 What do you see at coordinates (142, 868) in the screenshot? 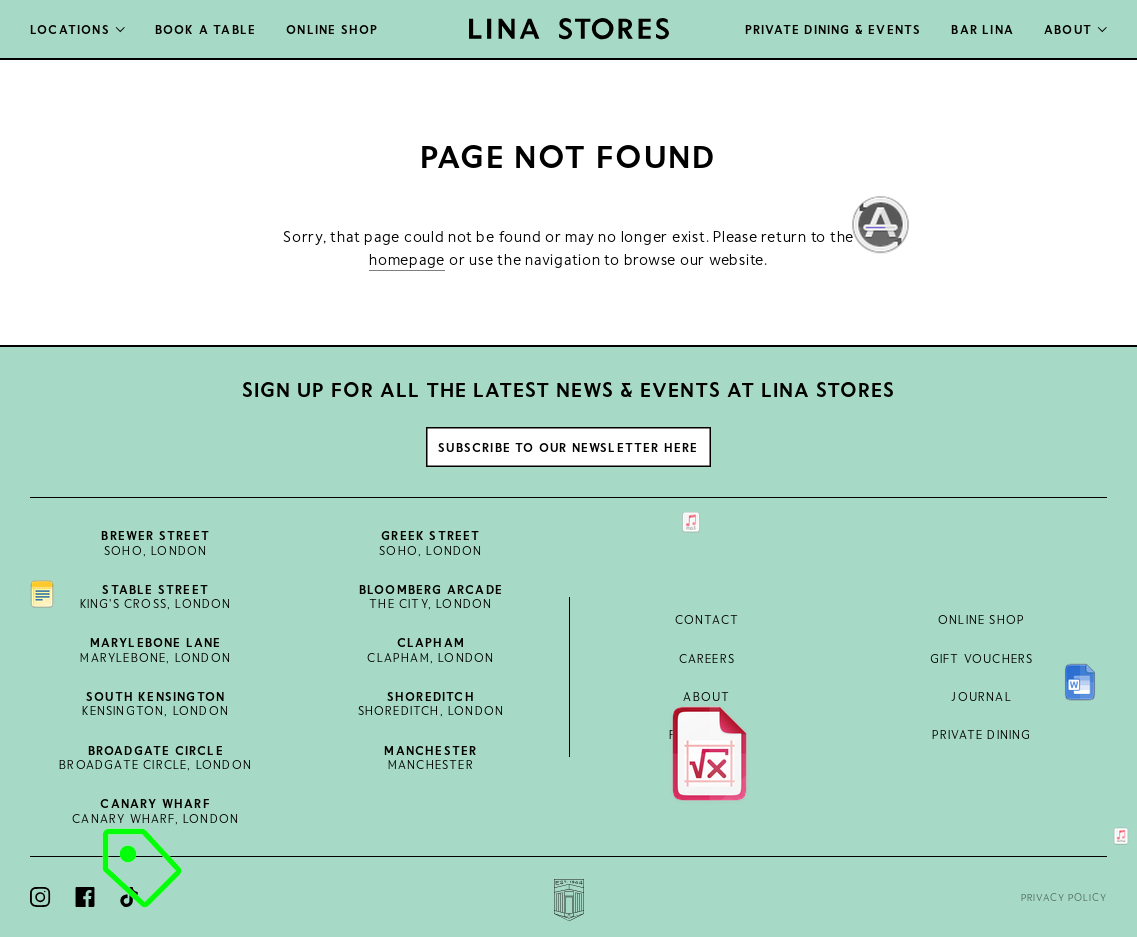
I see `add or edit tags for music tracks` at bounding box center [142, 868].